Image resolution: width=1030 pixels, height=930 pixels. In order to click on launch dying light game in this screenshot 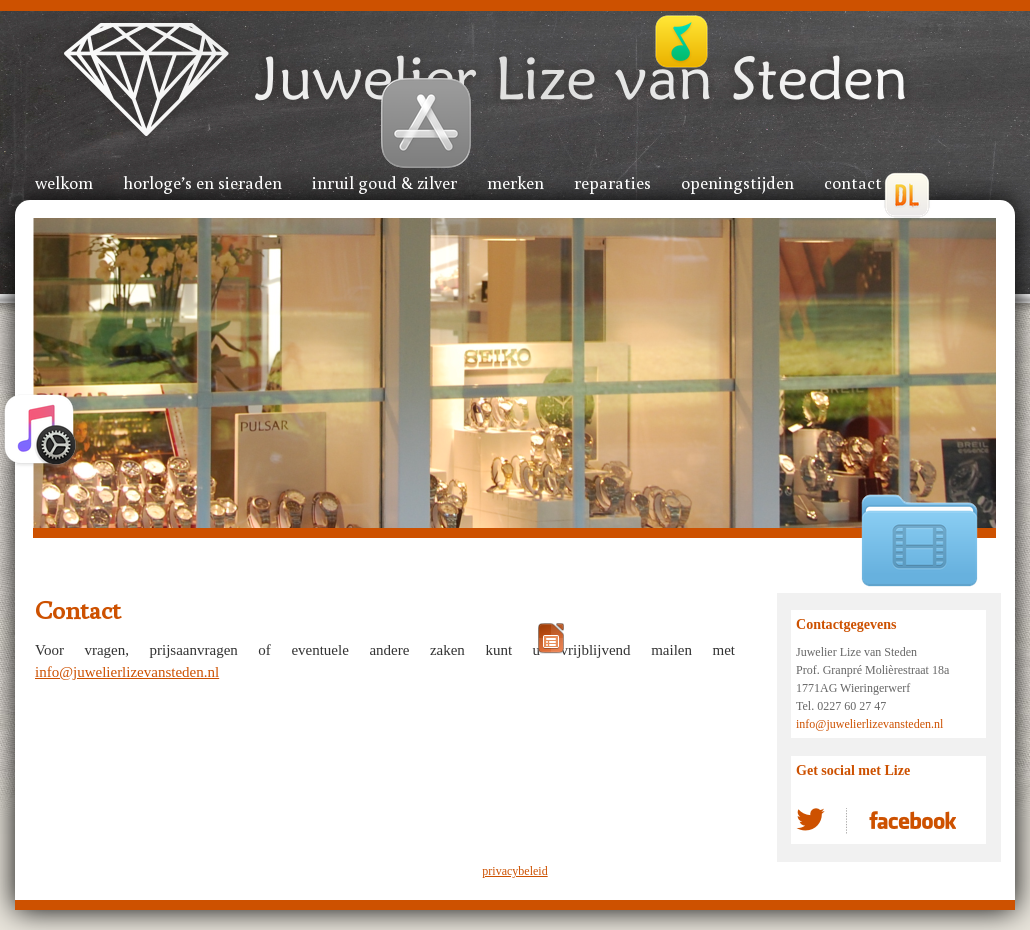, I will do `click(907, 195)`.